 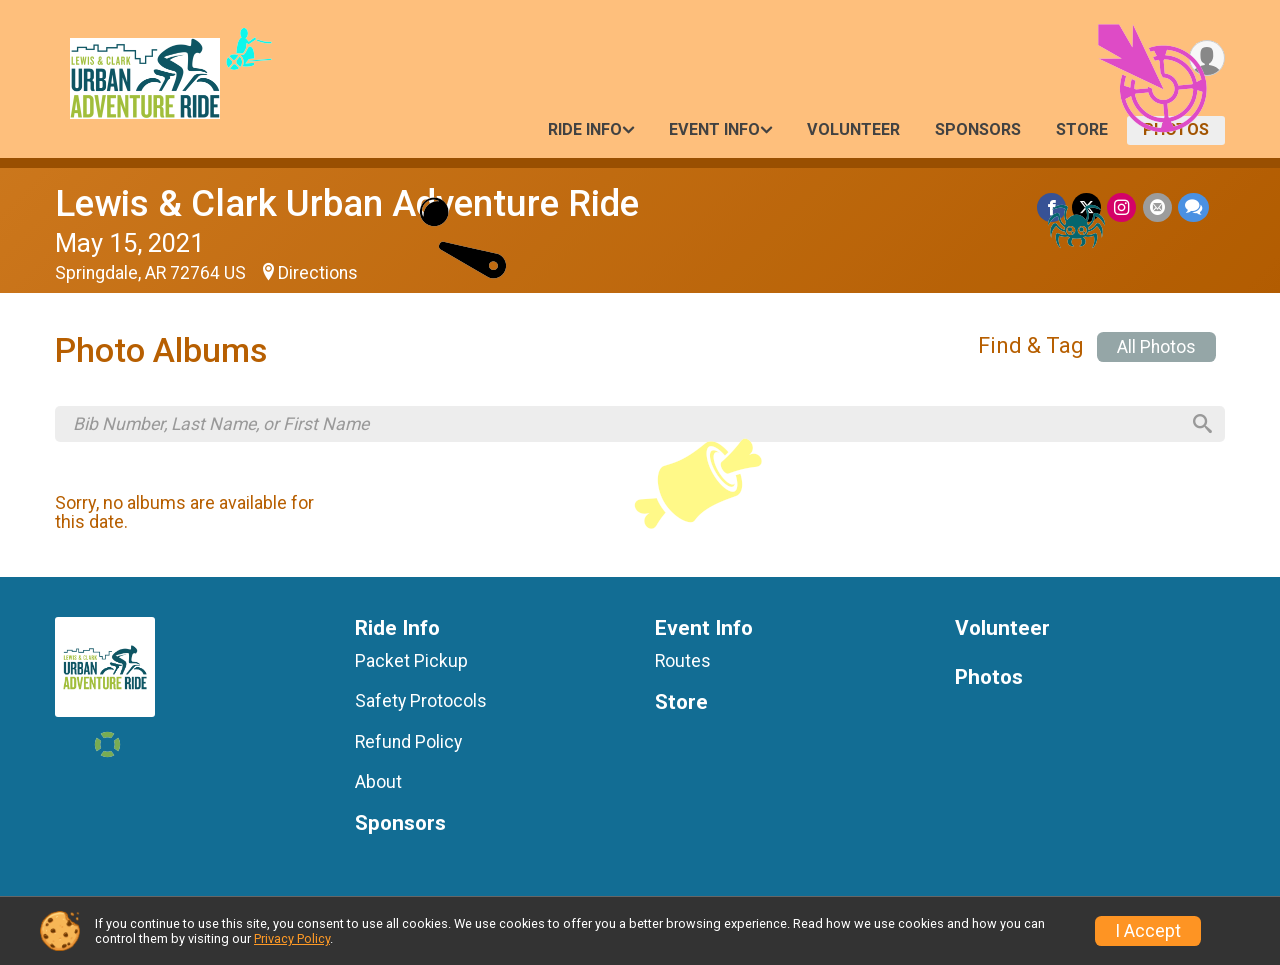 I want to click on select chariot unit in strategy game, so click(x=248, y=47).